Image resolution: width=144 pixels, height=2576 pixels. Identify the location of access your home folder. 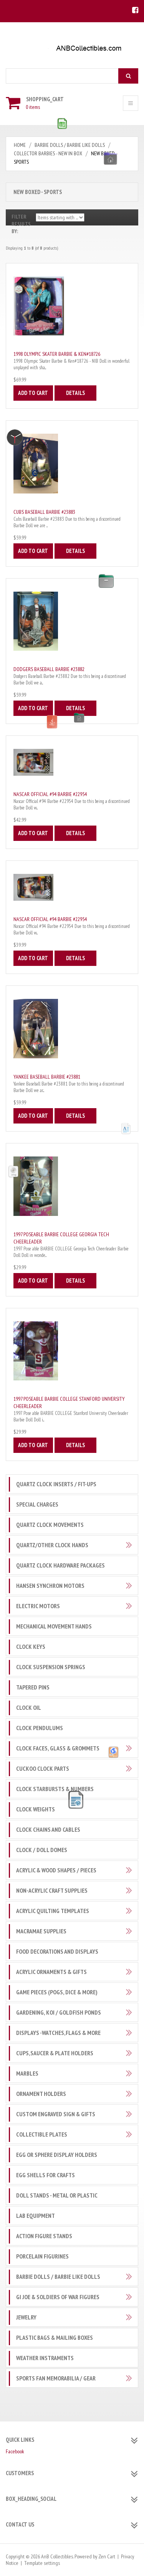
(110, 158).